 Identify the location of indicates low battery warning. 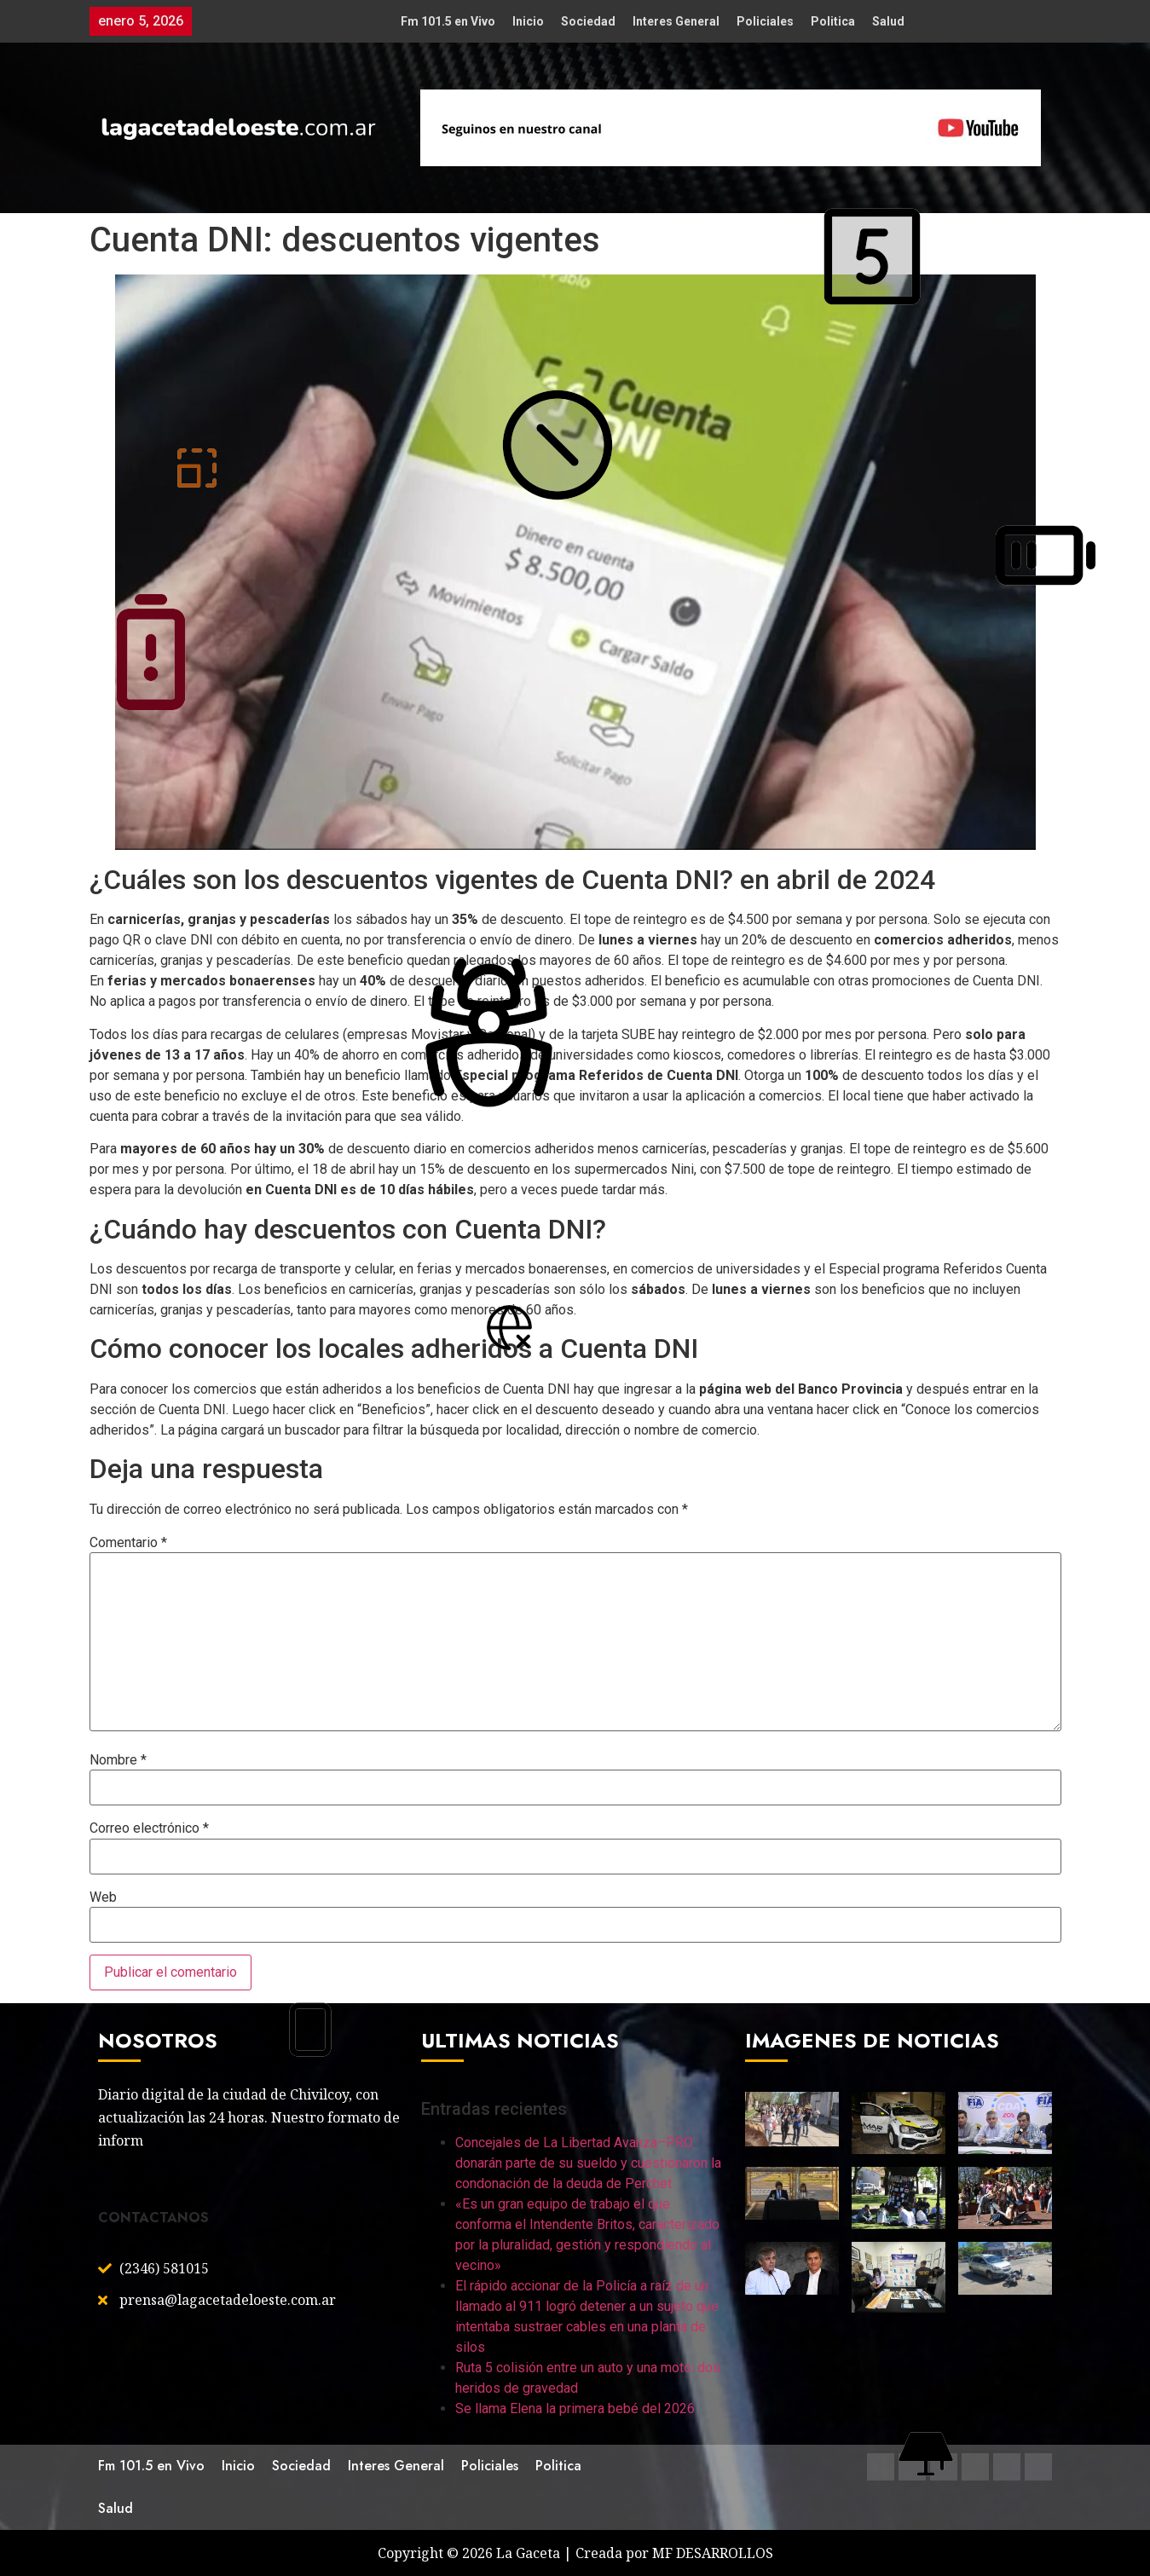
(151, 652).